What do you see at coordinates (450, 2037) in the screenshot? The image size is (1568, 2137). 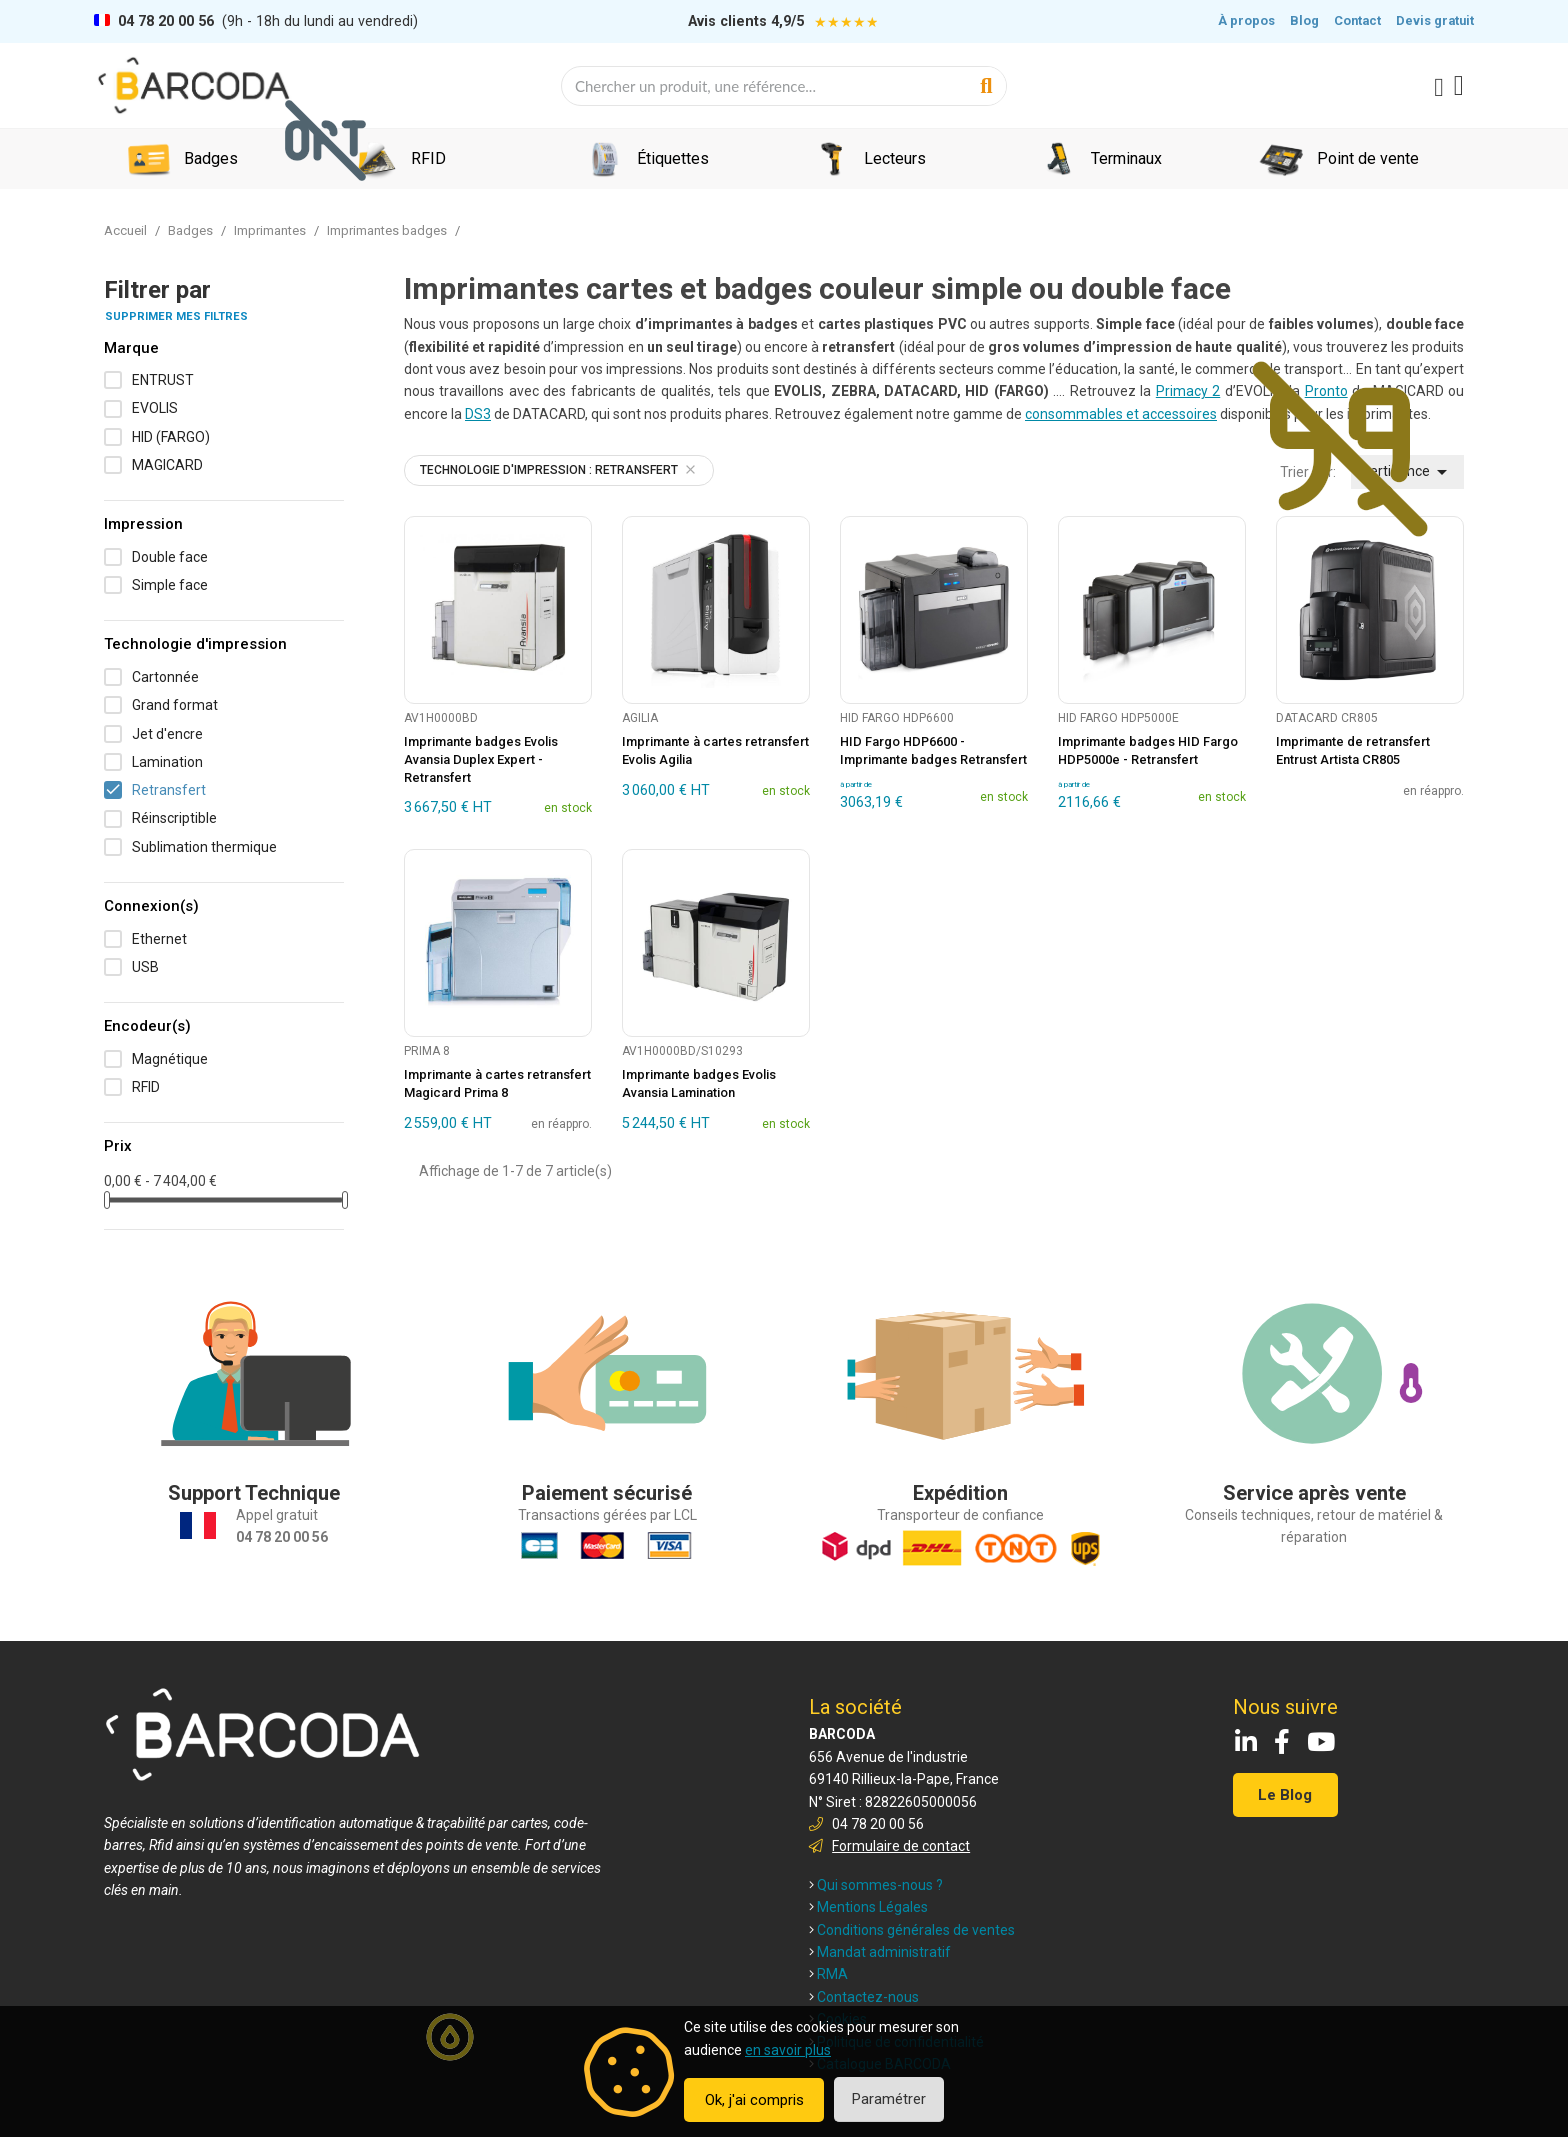 I see `adjust ink or fluid settings` at bounding box center [450, 2037].